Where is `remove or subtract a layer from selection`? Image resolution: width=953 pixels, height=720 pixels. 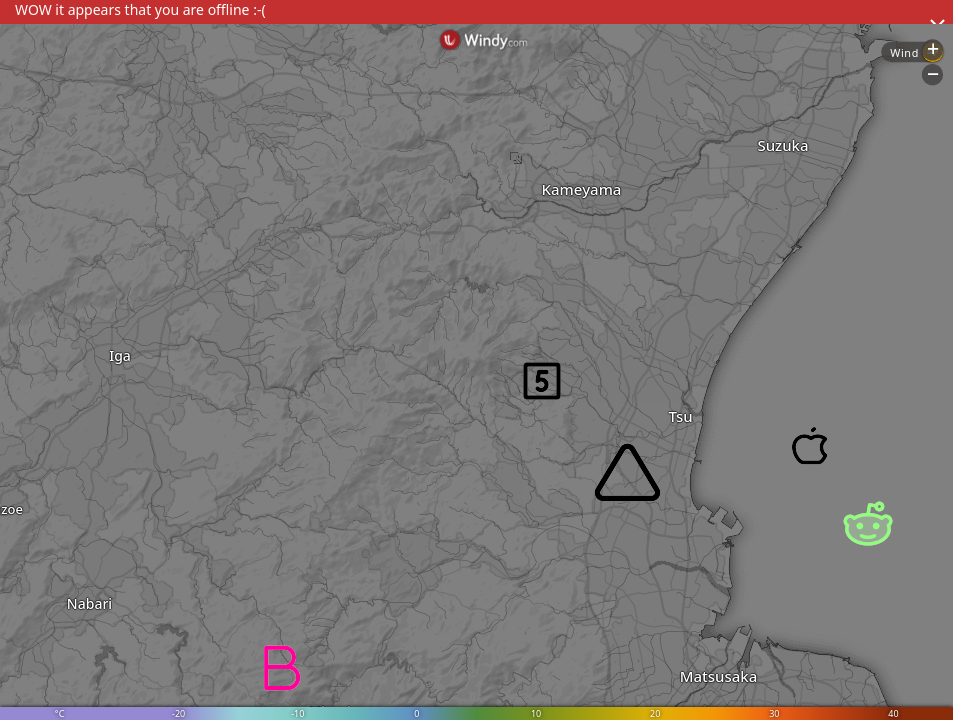
remove or subtract a layer from selection is located at coordinates (516, 158).